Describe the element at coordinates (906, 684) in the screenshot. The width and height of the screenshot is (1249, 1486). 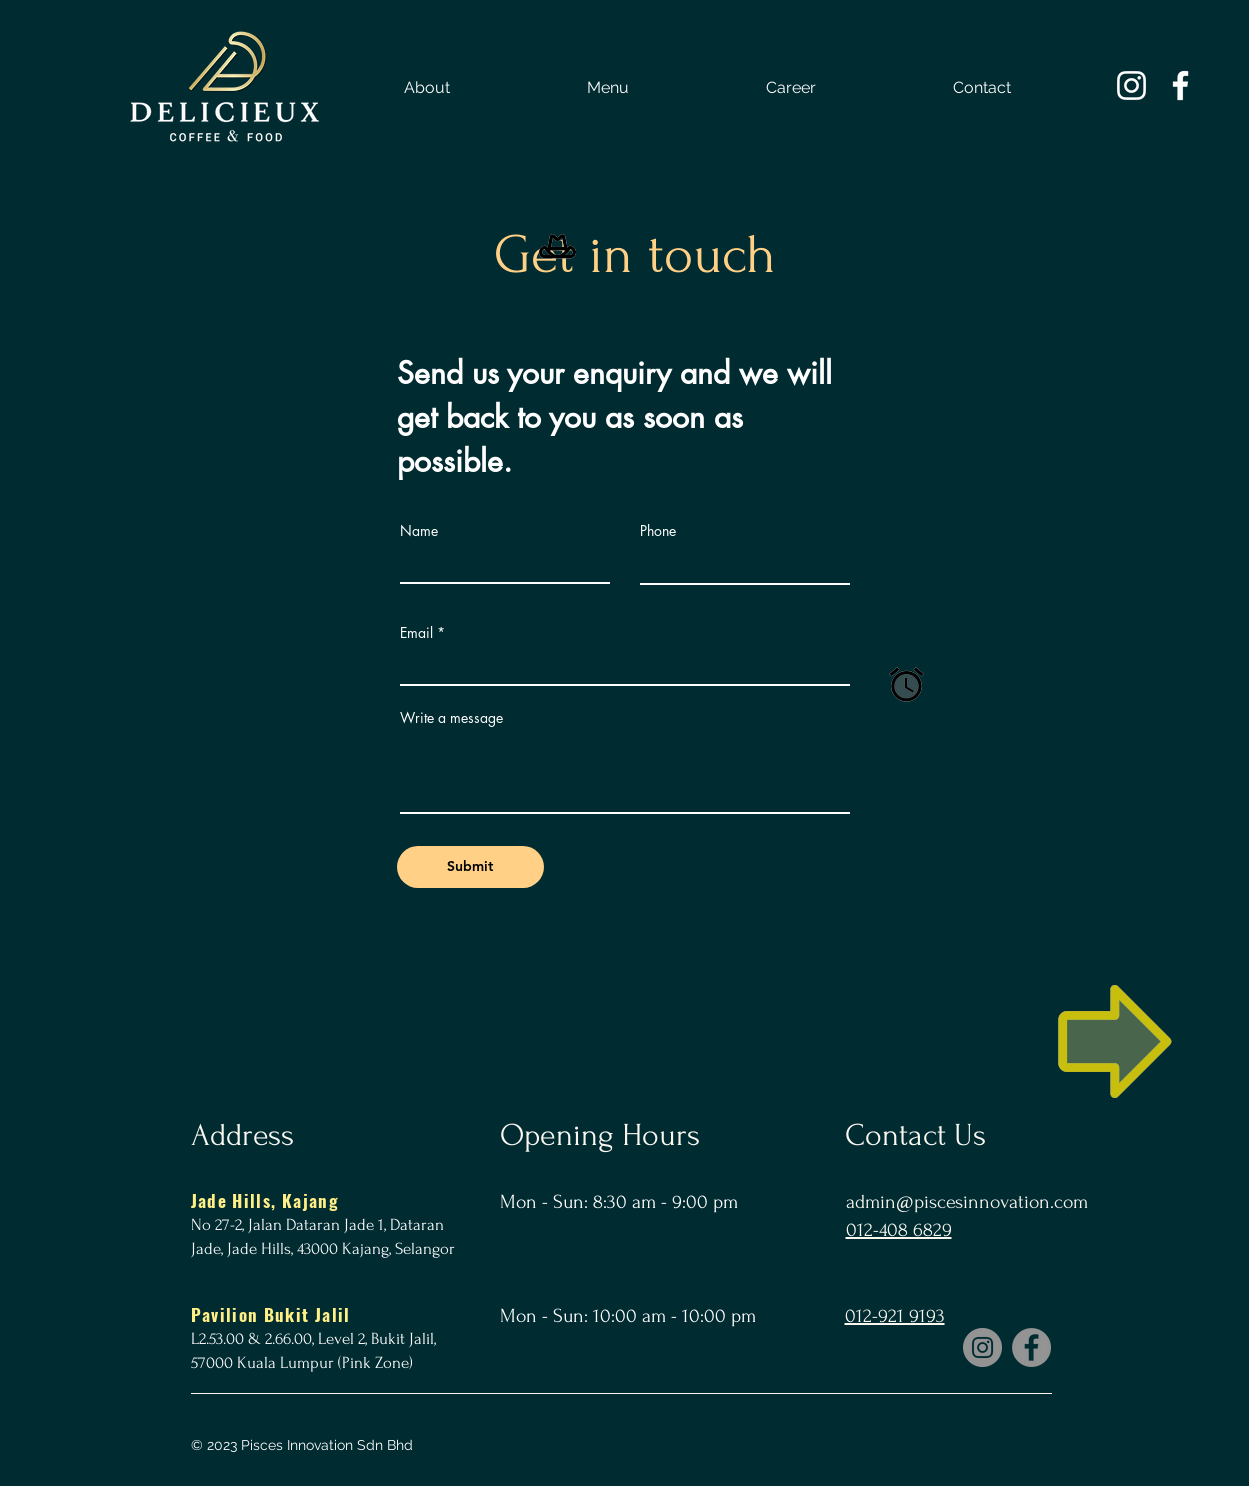
I see `set or manage alarms` at that location.